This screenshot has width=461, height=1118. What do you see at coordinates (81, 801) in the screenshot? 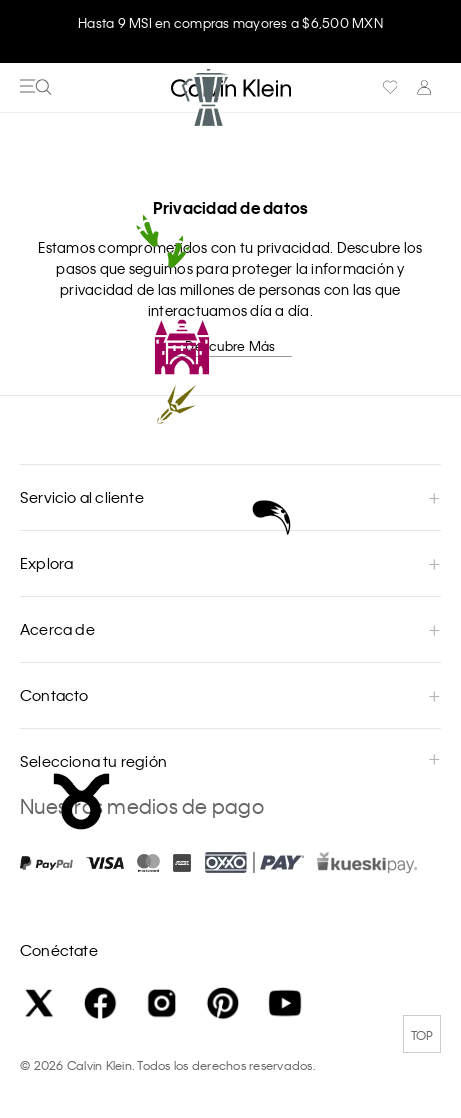
I see `taurus zodiac sign indicator` at bounding box center [81, 801].